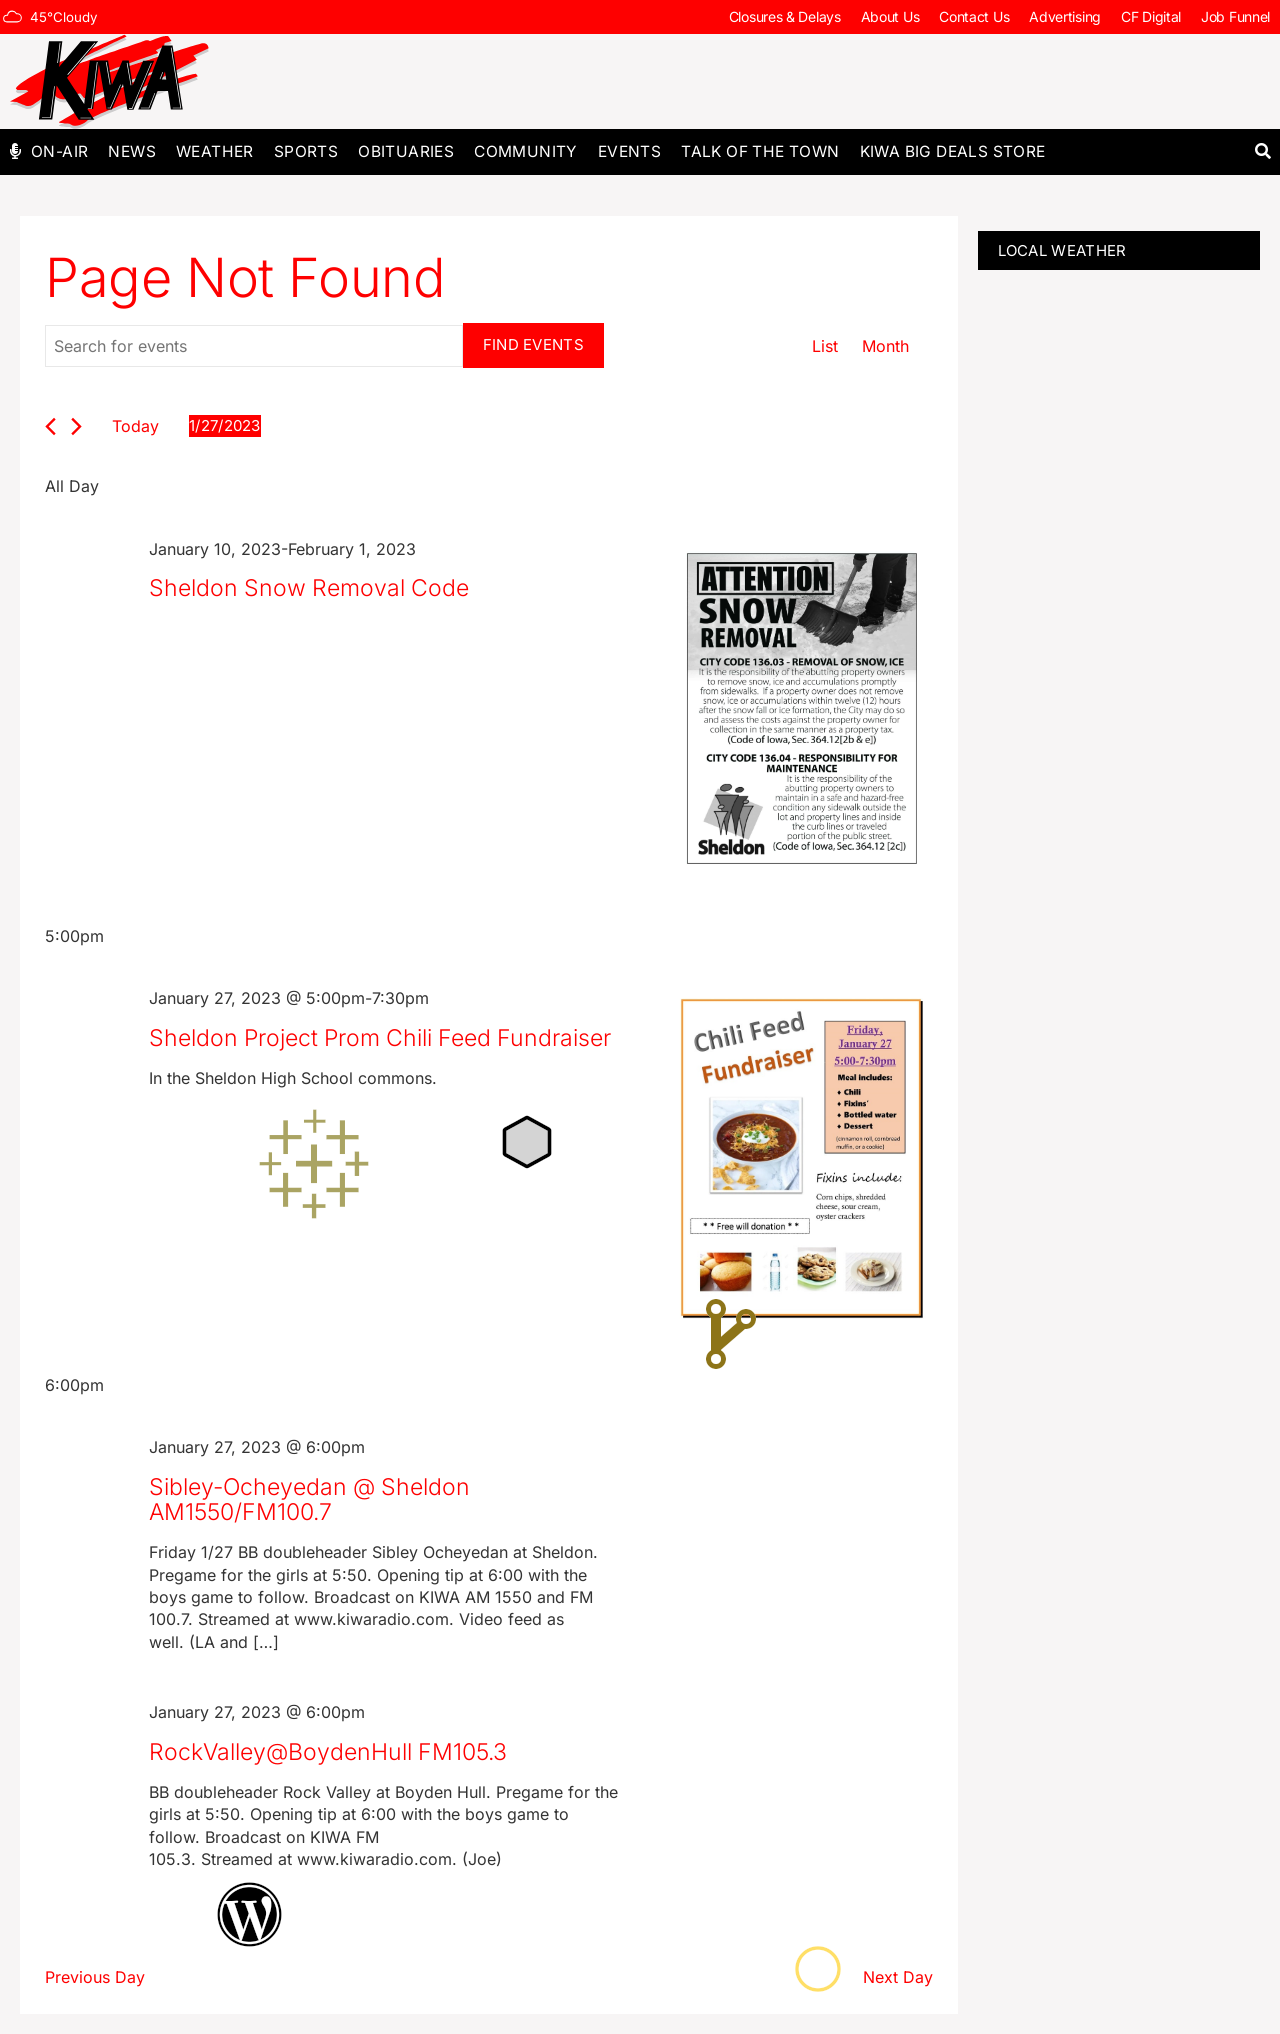  What do you see at coordinates (527, 1142) in the screenshot?
I see `generic shape or container element` at bounding box center [527, 1142].